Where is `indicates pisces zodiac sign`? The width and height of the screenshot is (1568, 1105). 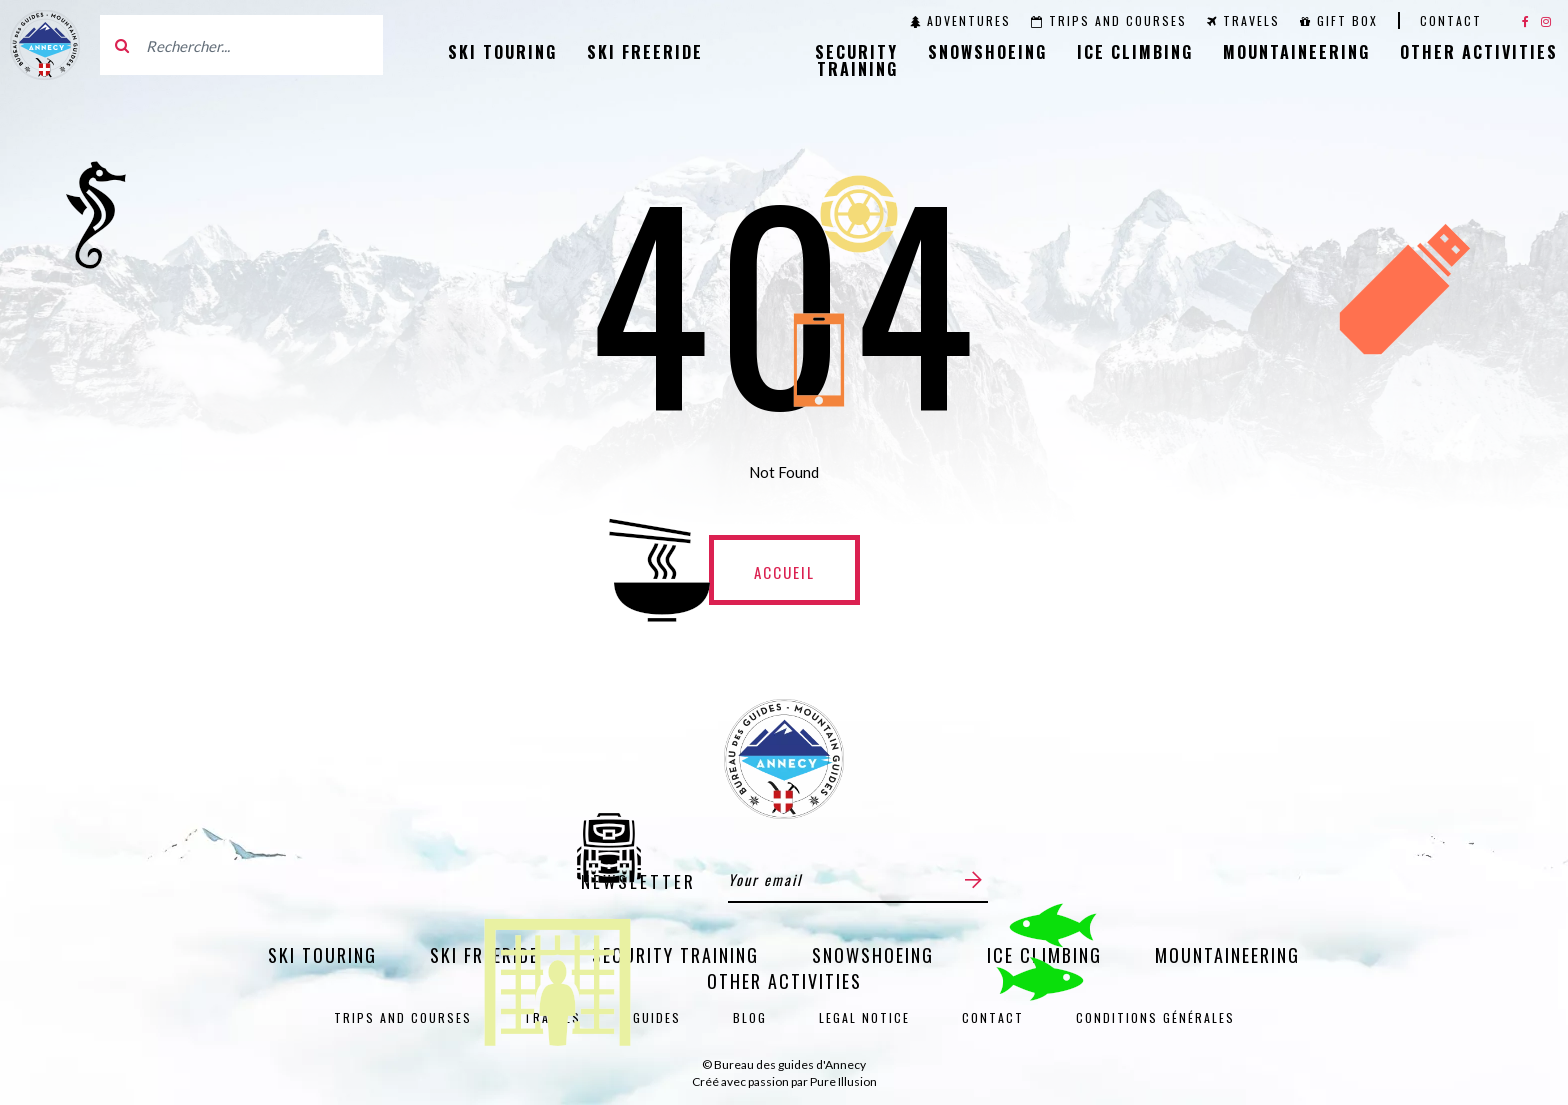
indicates pisces zodiac sign is located at coordinates (1046, 950).